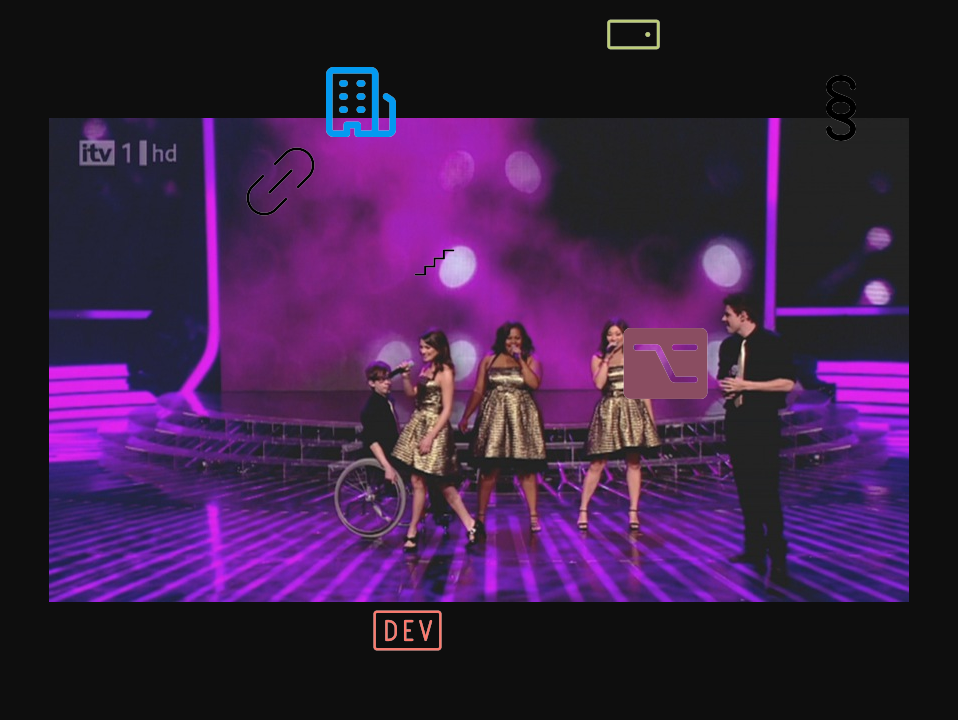 This screenshot has width=958, height=720. What do you see at coordinates (280, 181) in the screenshot?
I see `copy link to clipboard` at bounding box center [280, 181].